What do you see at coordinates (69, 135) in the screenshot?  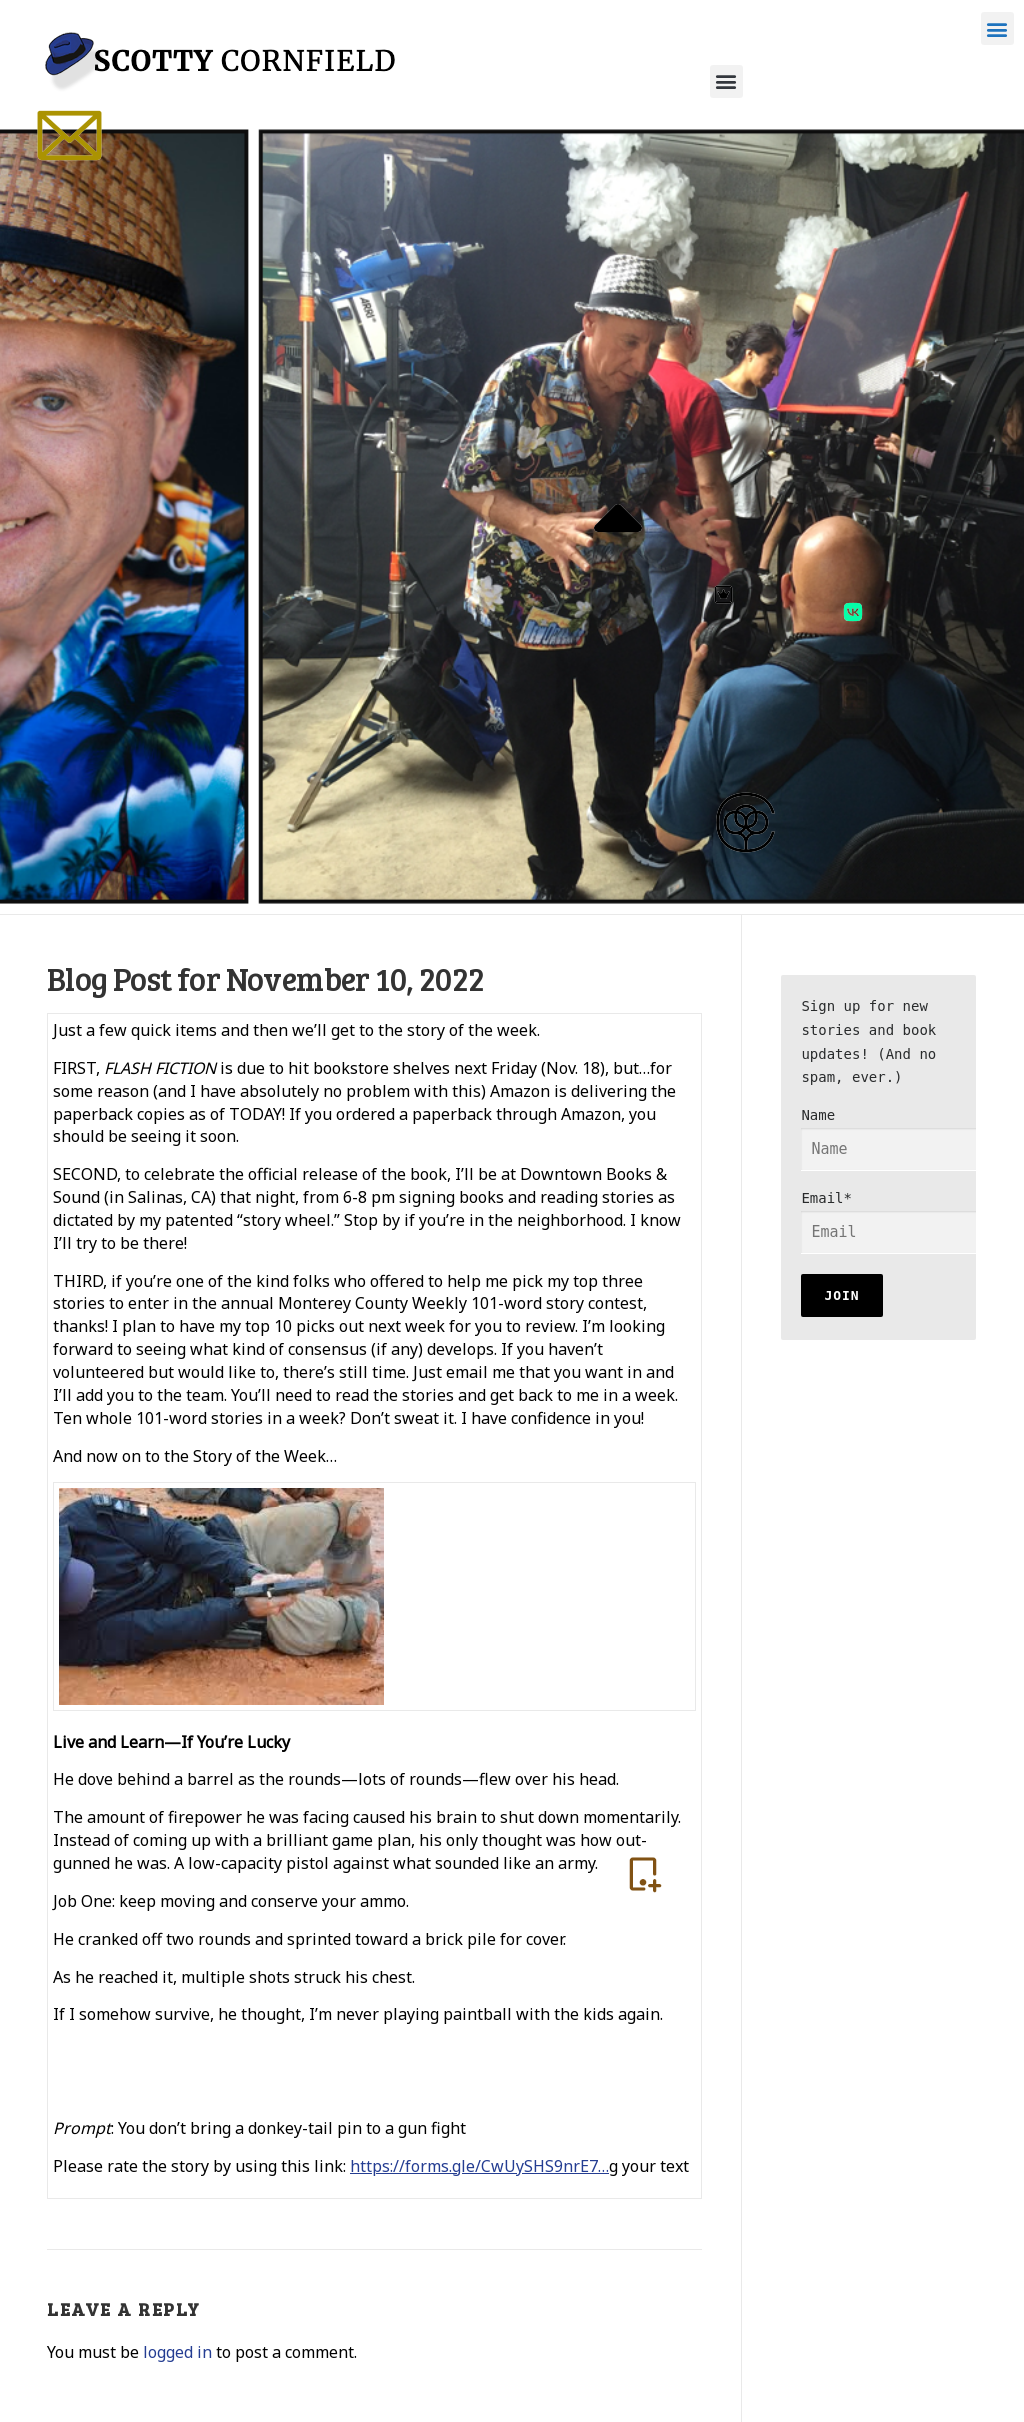 I see `open your email inbox` at bounding box center [69, 135].